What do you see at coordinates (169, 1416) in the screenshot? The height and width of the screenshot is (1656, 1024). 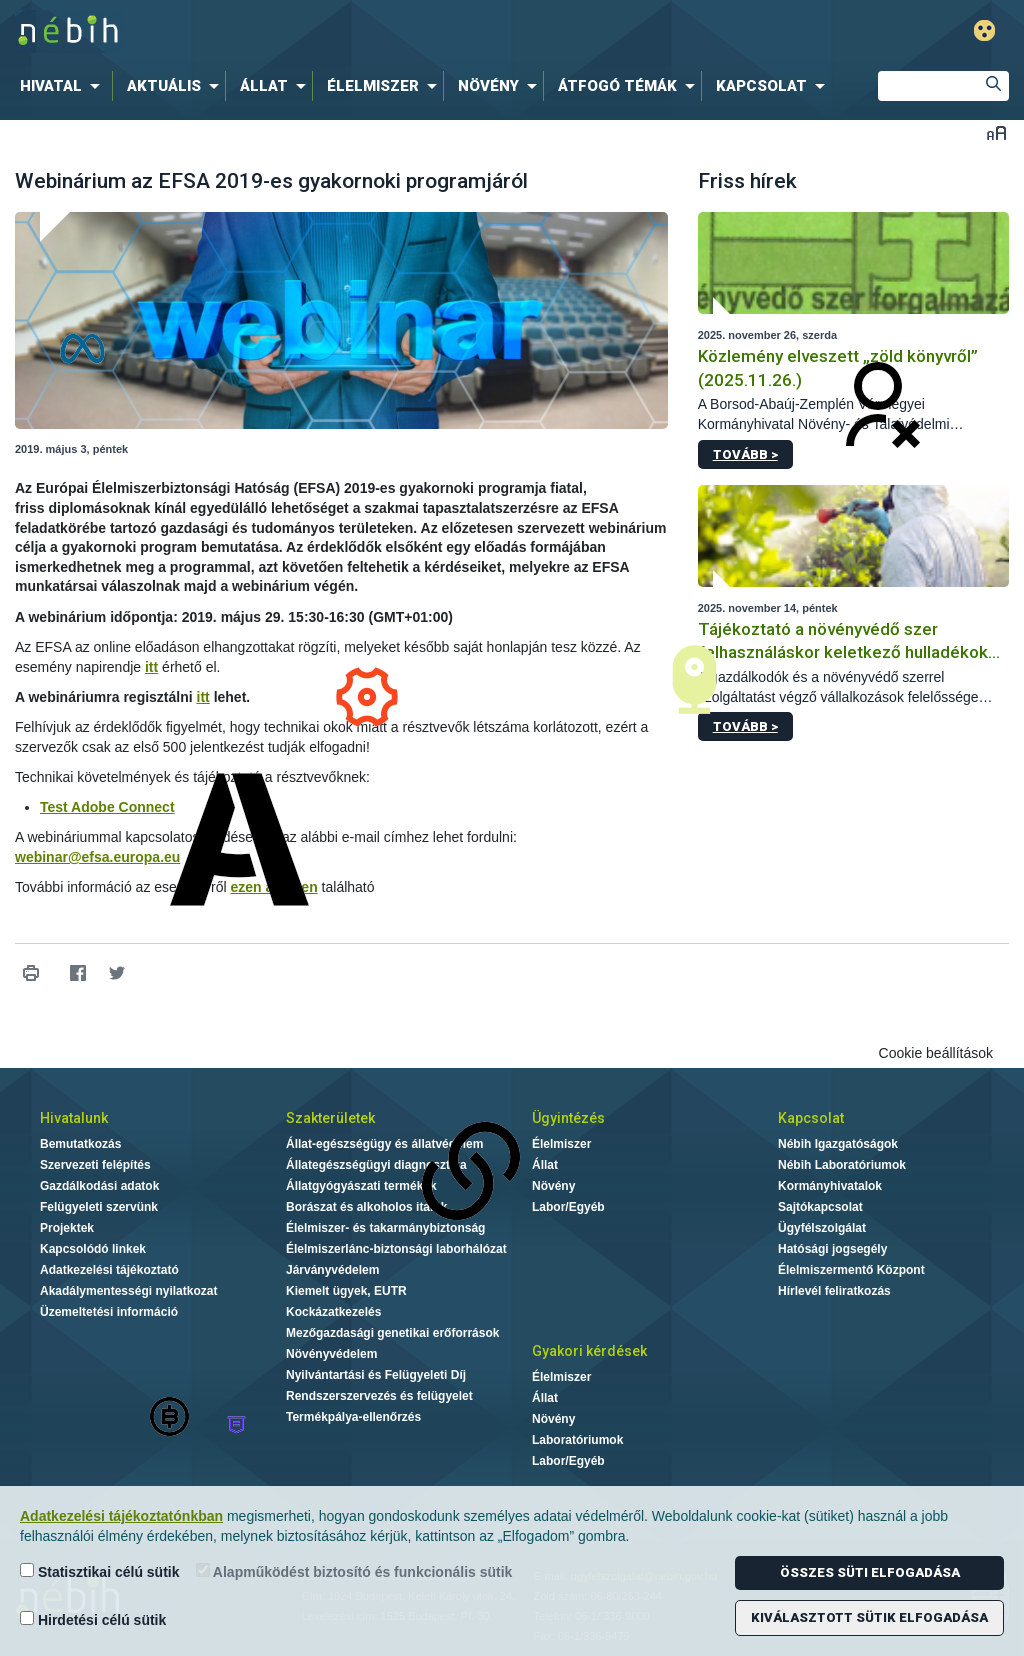 I see `access bitcoin wallet or cryptocurrency features` at bounding box center [169, 1416].